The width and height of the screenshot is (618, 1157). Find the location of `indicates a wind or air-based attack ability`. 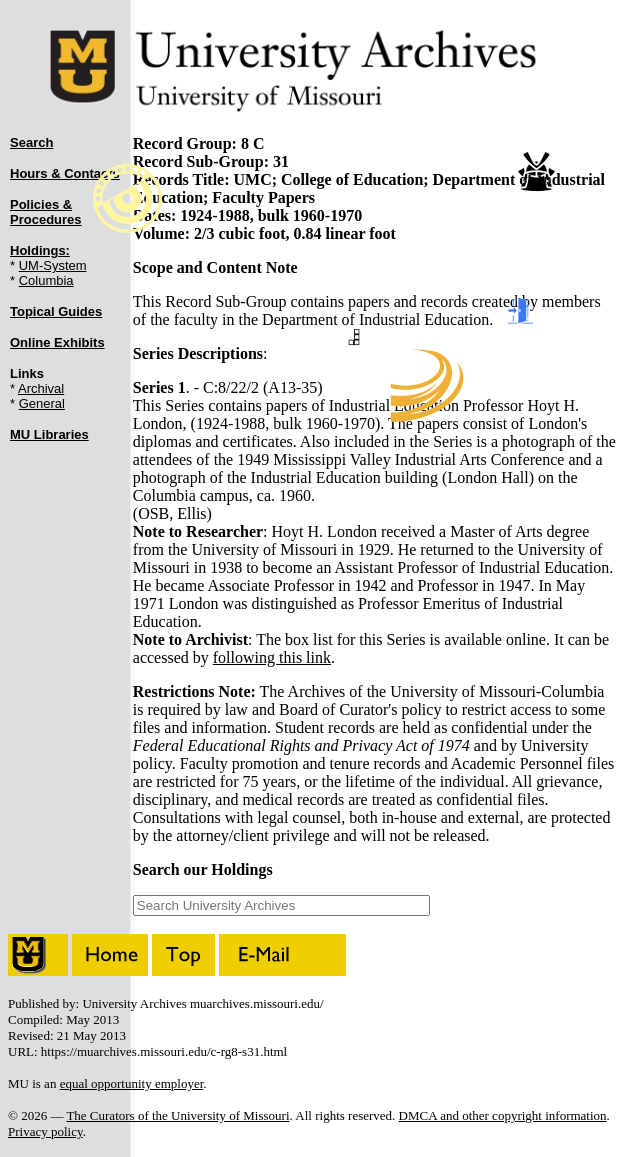

indicates a wind or air-based attack ability is located at coordinates (427, 386).